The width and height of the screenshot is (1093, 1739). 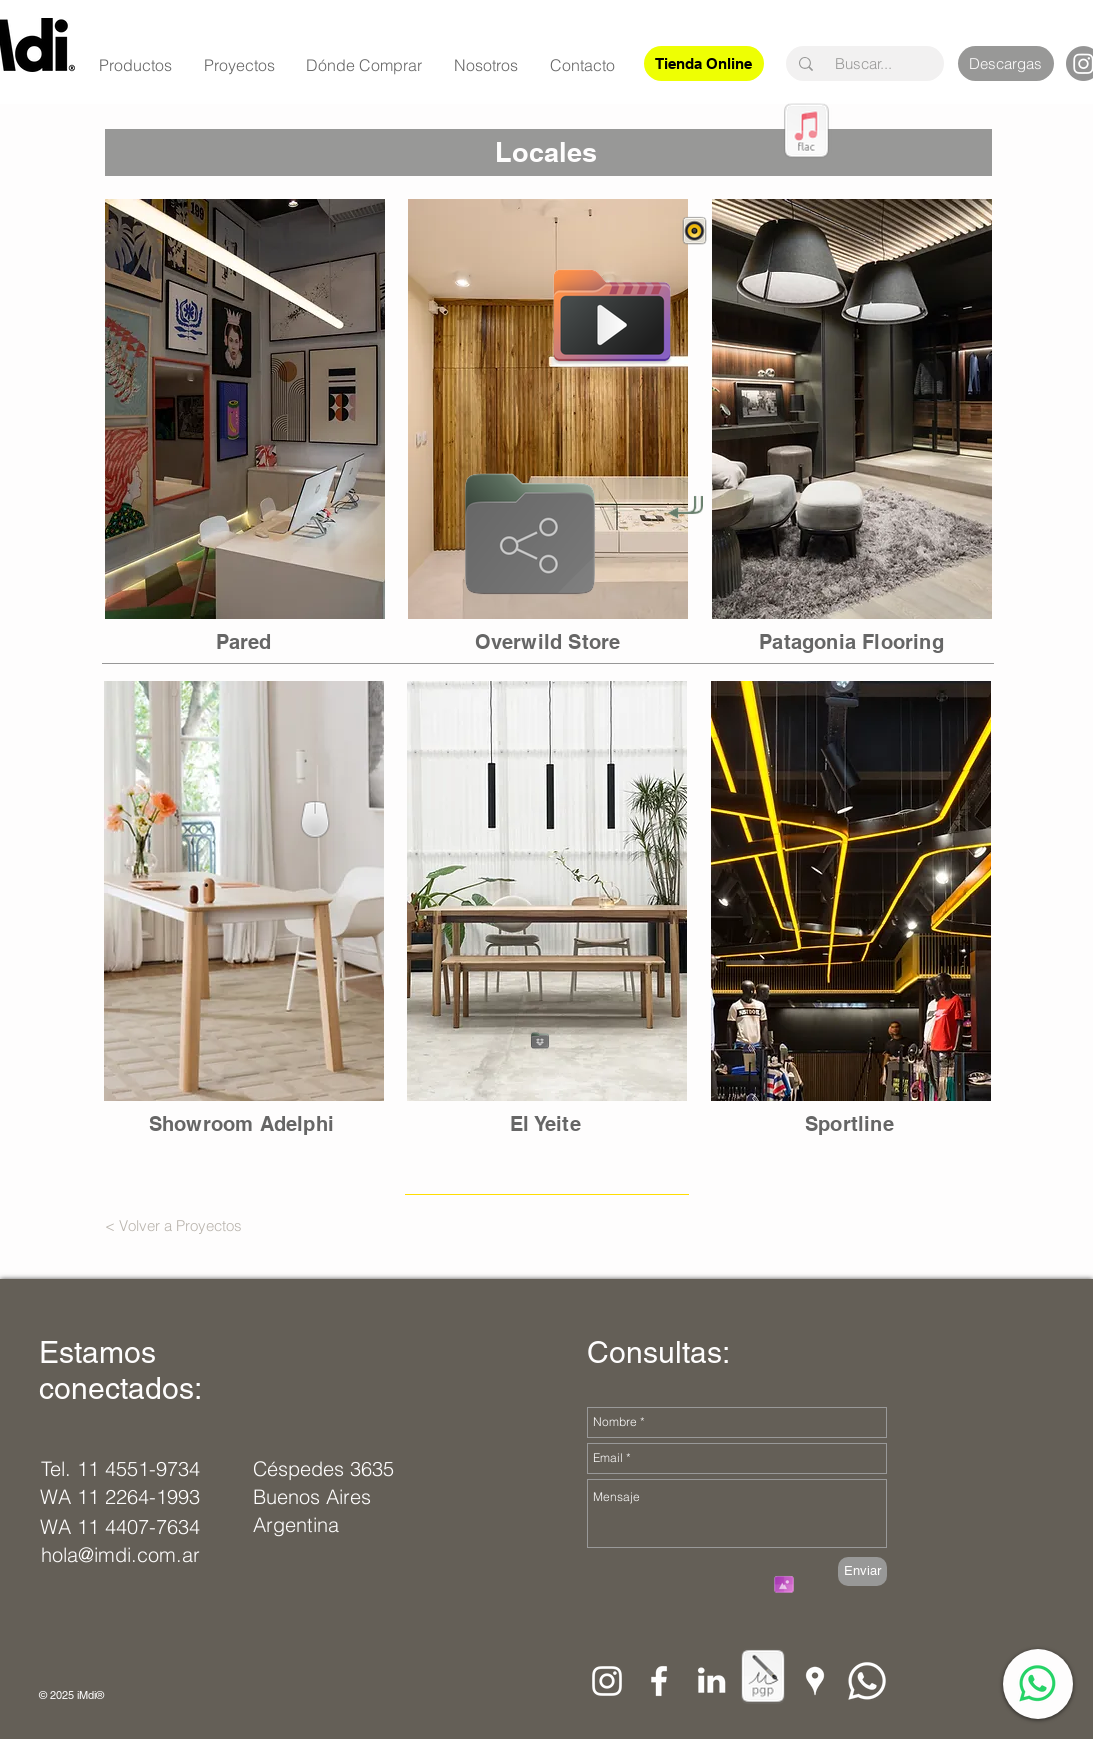 I want to click on open your movie files folder, so click(x=611, y=318).